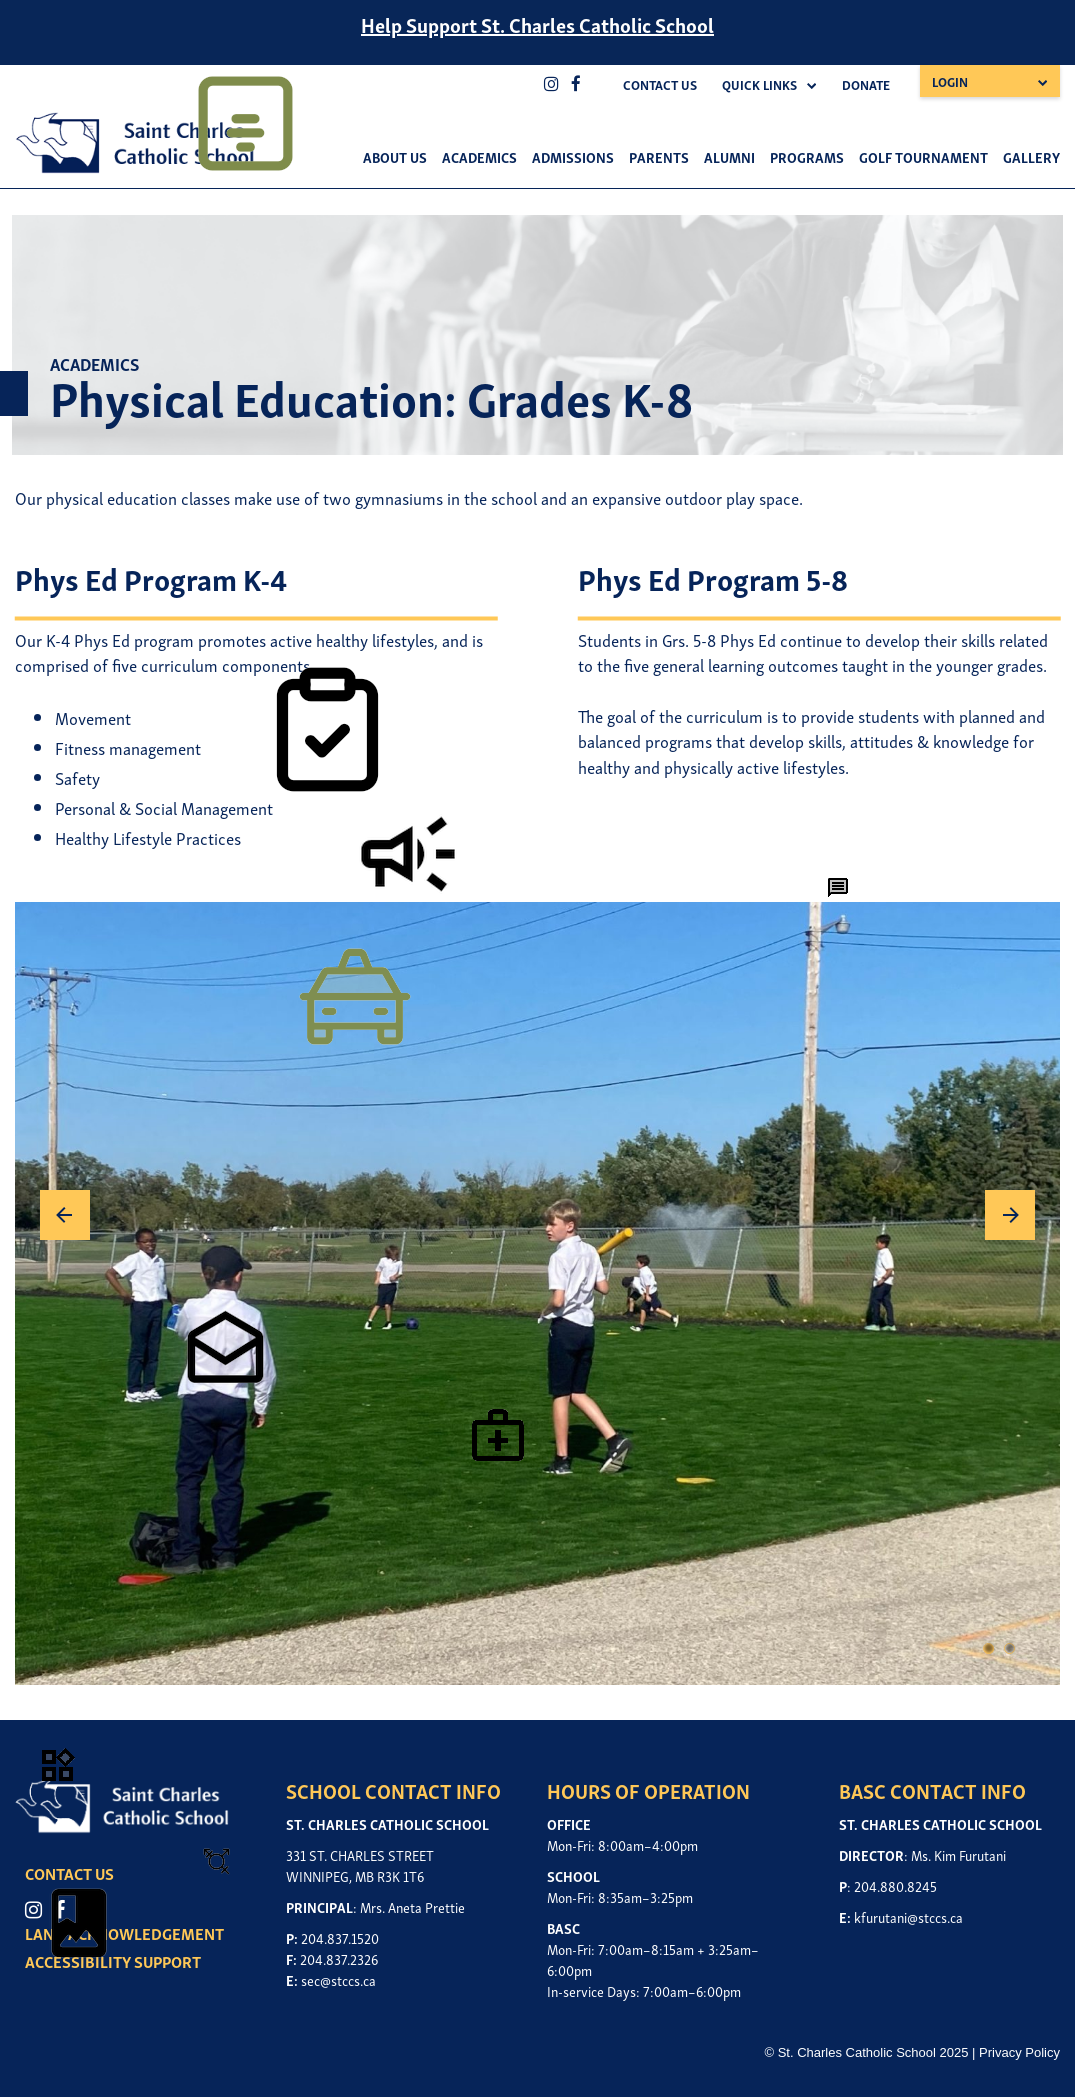 The image size is (1075, 2097). Describe the element at coordinates (327, 729) in the screenshot. I see `mark task as complete` at that location.